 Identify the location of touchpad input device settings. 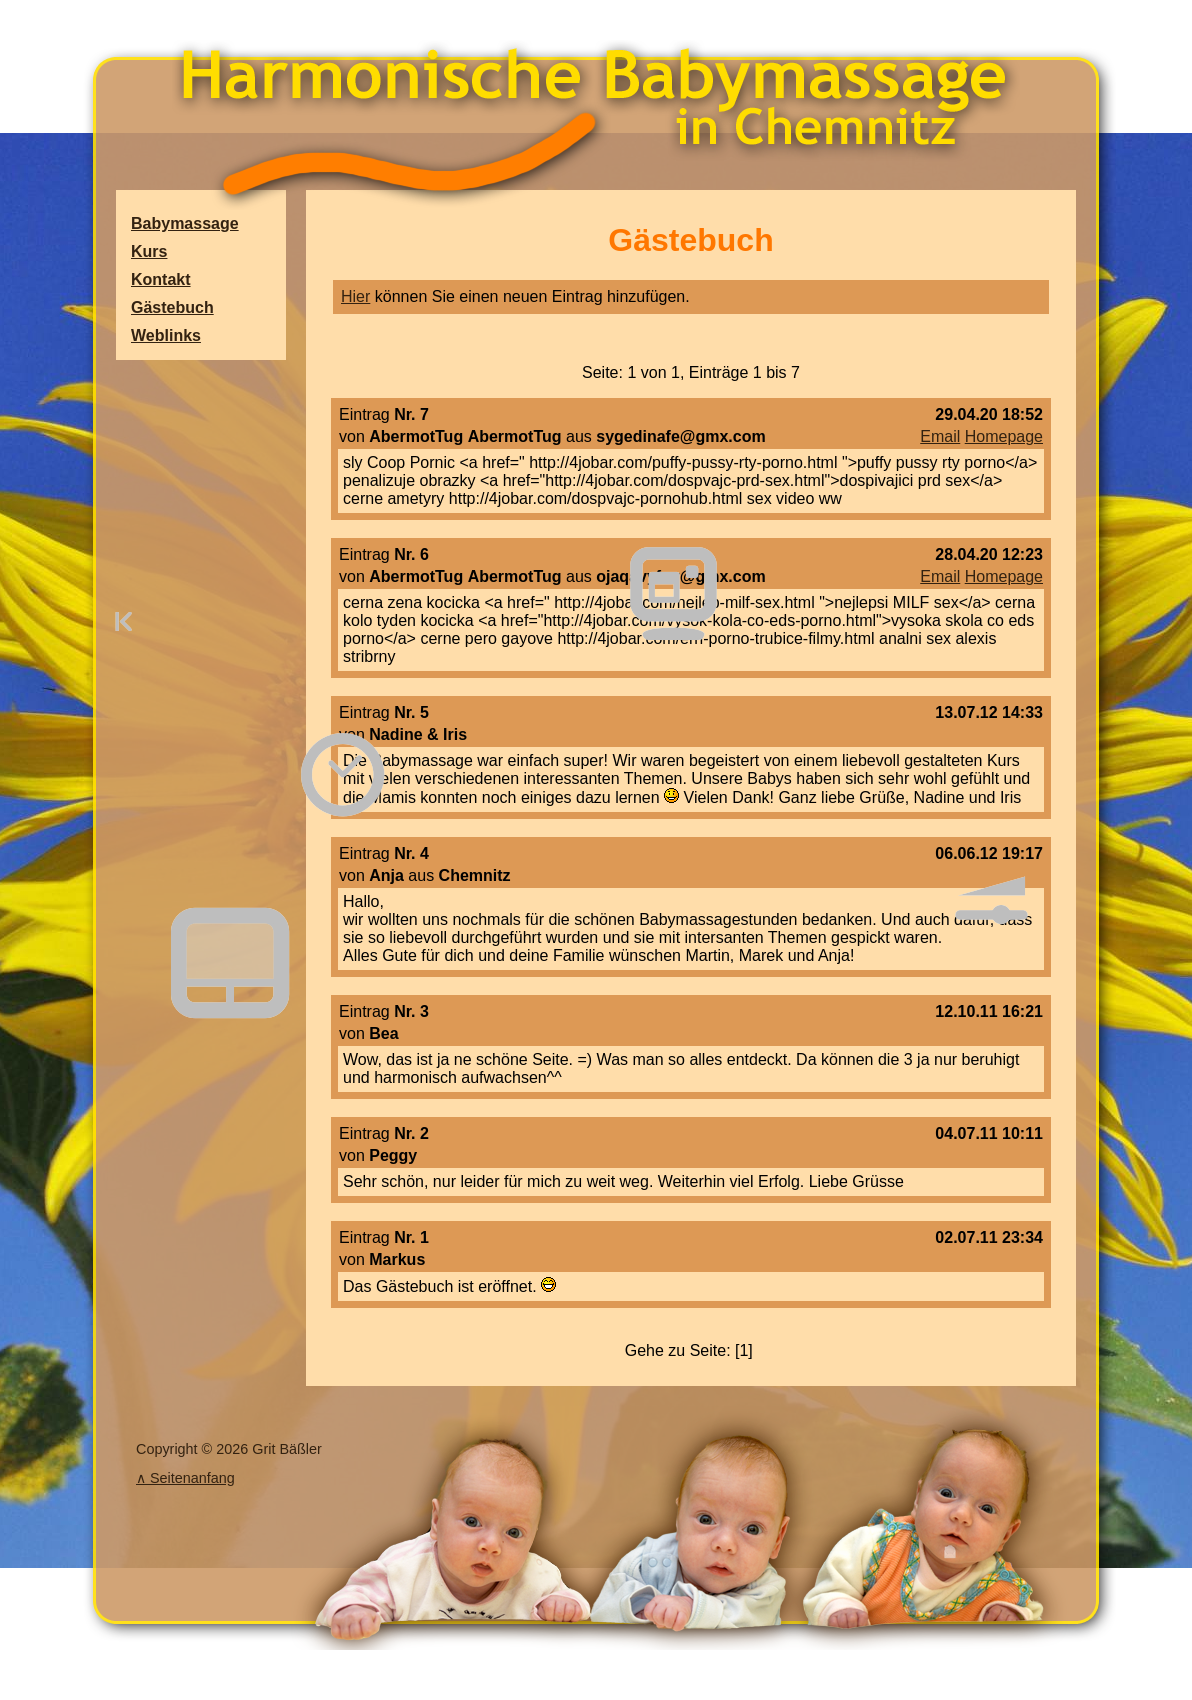
(234, 963).